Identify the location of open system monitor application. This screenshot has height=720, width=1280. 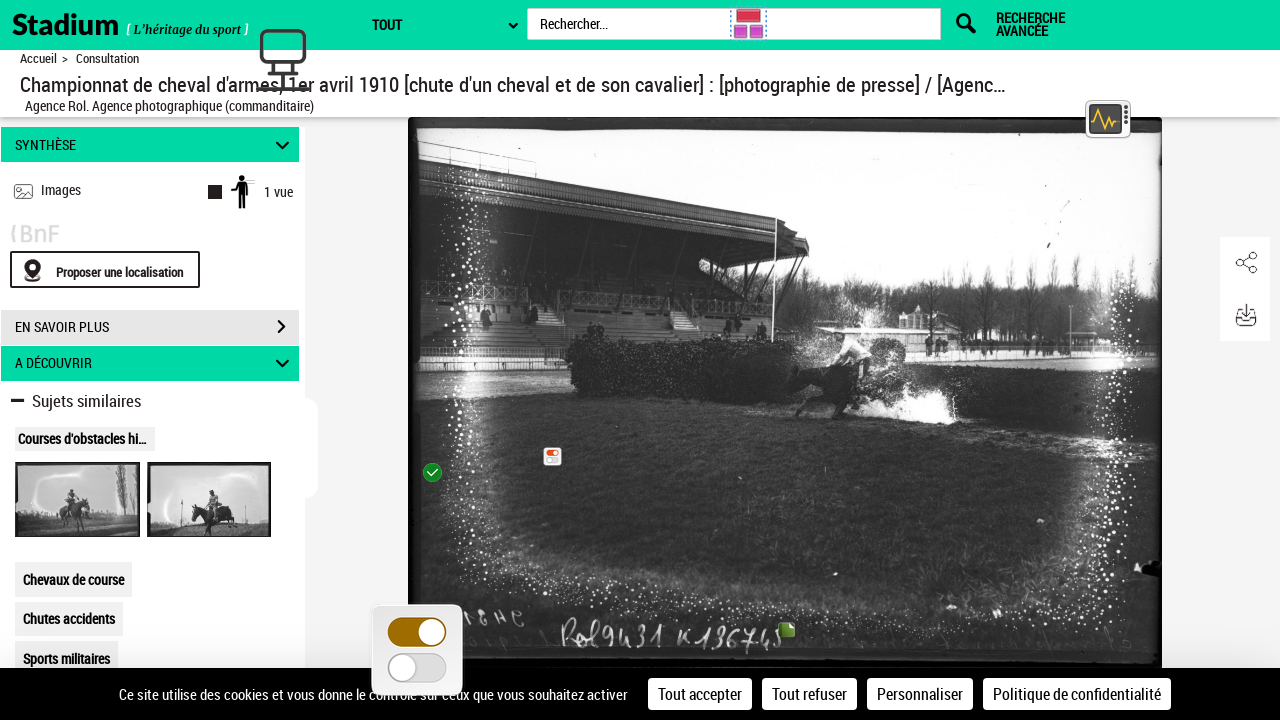
(1108, 119).